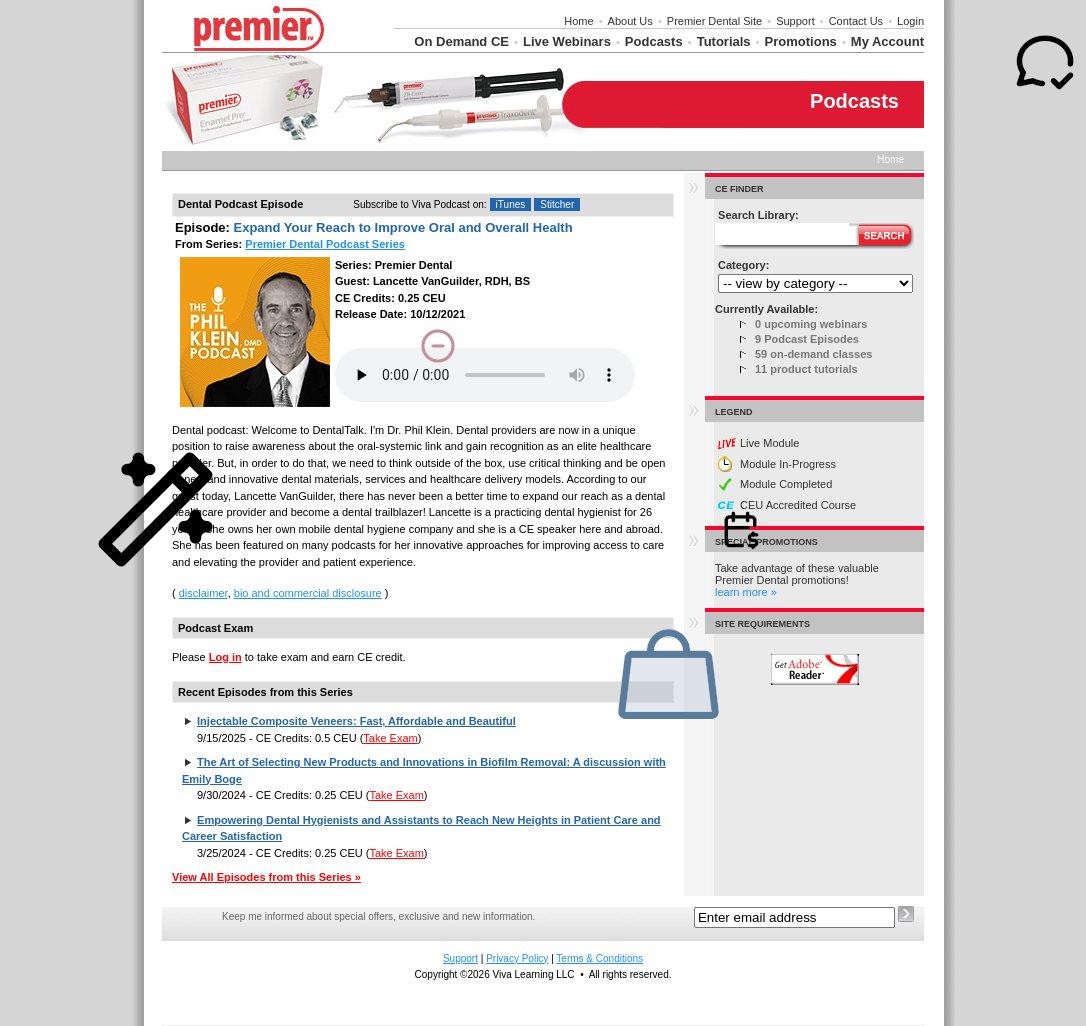 The height and width of the screenshot is (1026, 1086). Describe the element at coordinates (1045, 61) in the screenshot. I see `message sent successfully` at that location.